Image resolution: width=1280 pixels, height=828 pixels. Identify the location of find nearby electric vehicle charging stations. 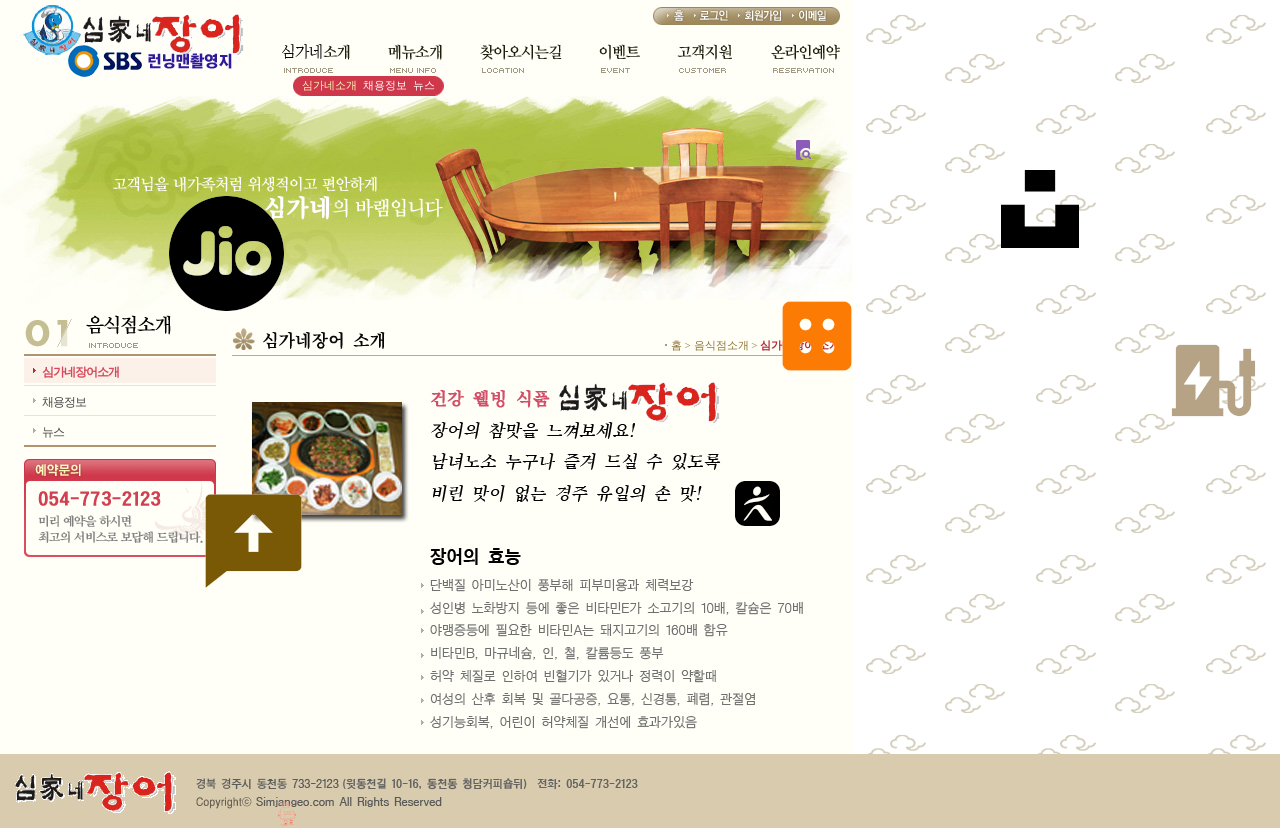
(1211, 380).